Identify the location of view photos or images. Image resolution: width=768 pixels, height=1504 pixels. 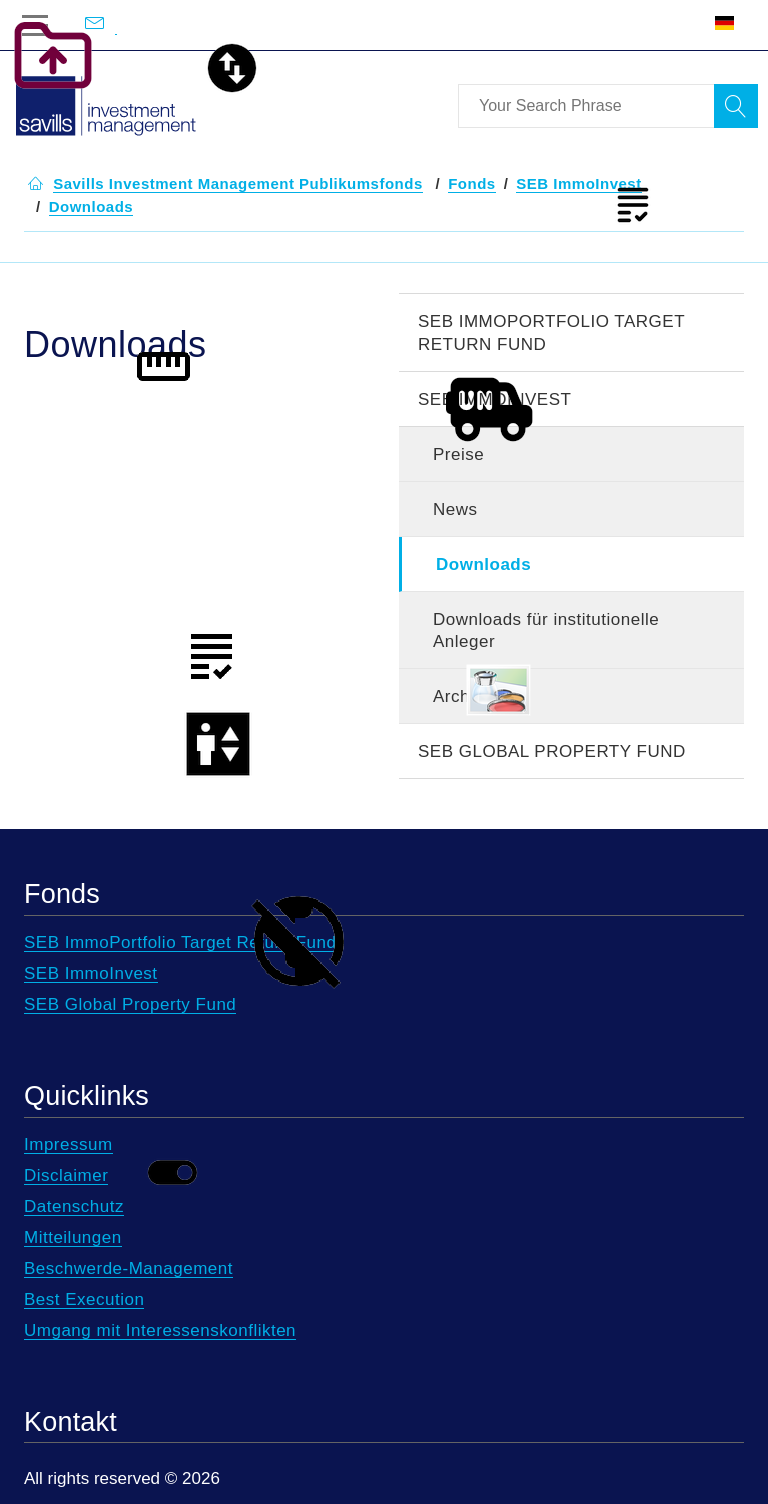
(498, 683).